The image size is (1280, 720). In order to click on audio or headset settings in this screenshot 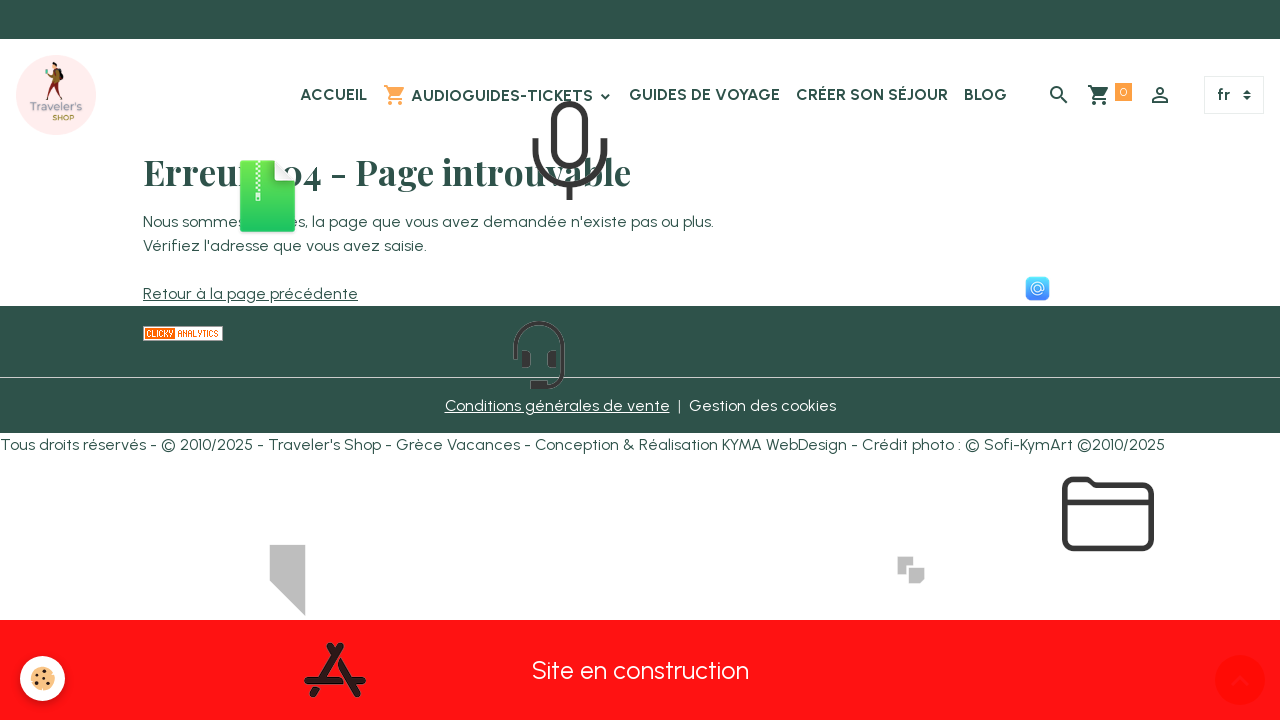, I will do `click(539, 355)`.